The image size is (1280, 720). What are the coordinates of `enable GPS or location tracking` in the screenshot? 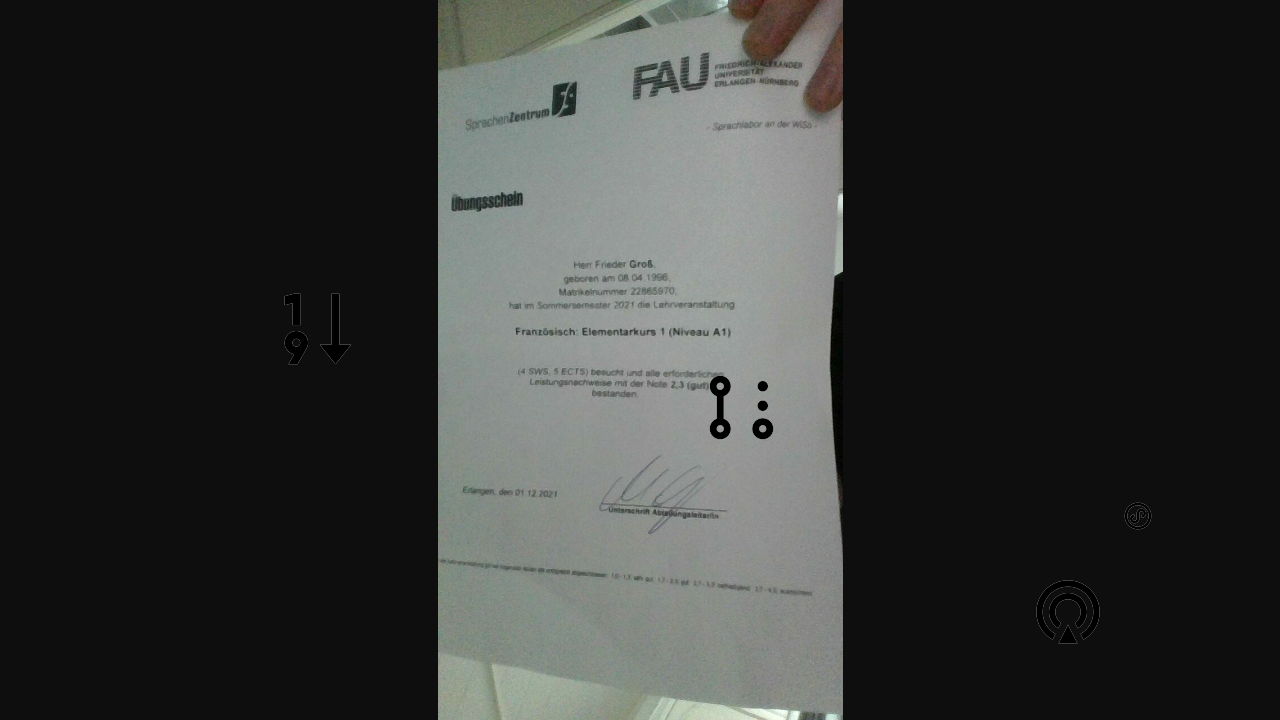 It's located at (1068, 612).